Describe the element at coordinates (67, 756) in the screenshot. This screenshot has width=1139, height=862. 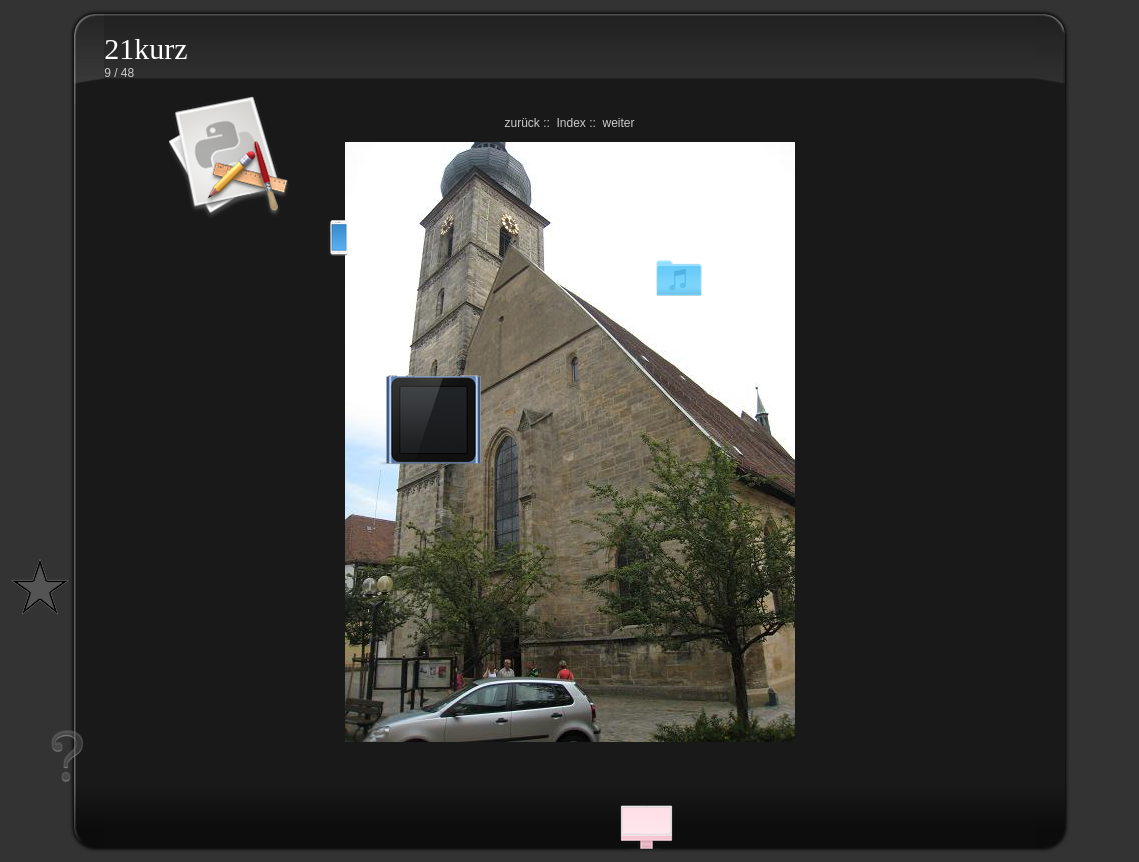
I see `indicates an unknown or unrecognized file type` at that location.